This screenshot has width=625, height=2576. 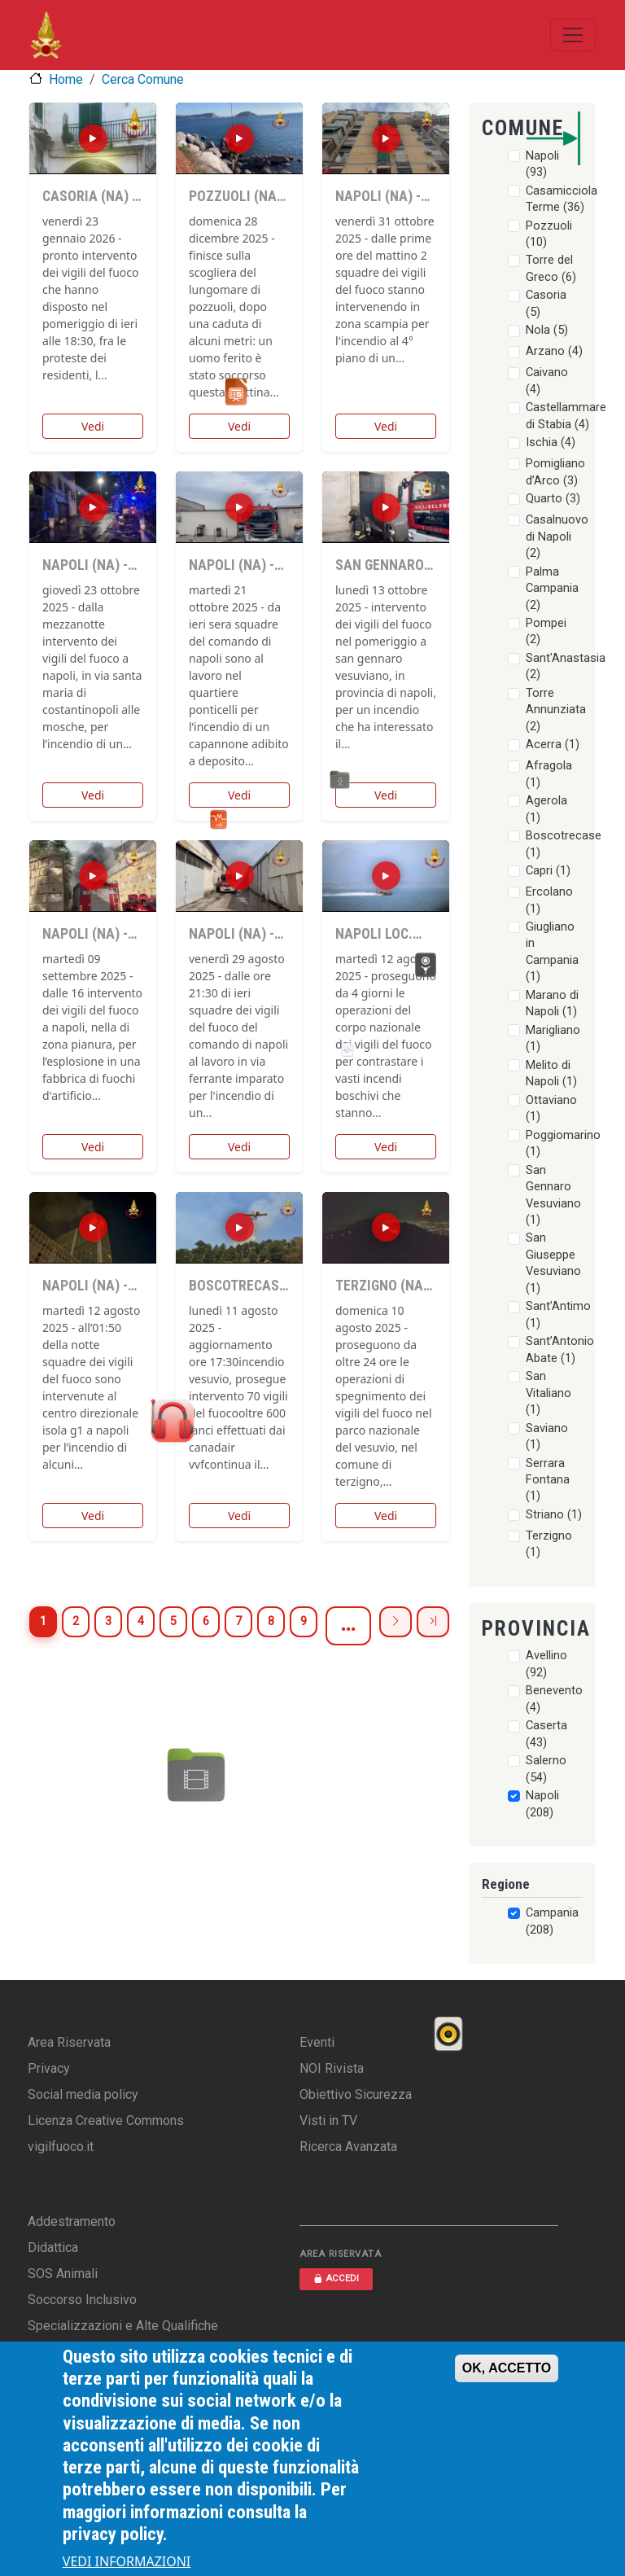 What do you see at coordinates (218, 819) in the screenshot?
I see `VirtualBox disk image file` at bounding box center [218, 819].